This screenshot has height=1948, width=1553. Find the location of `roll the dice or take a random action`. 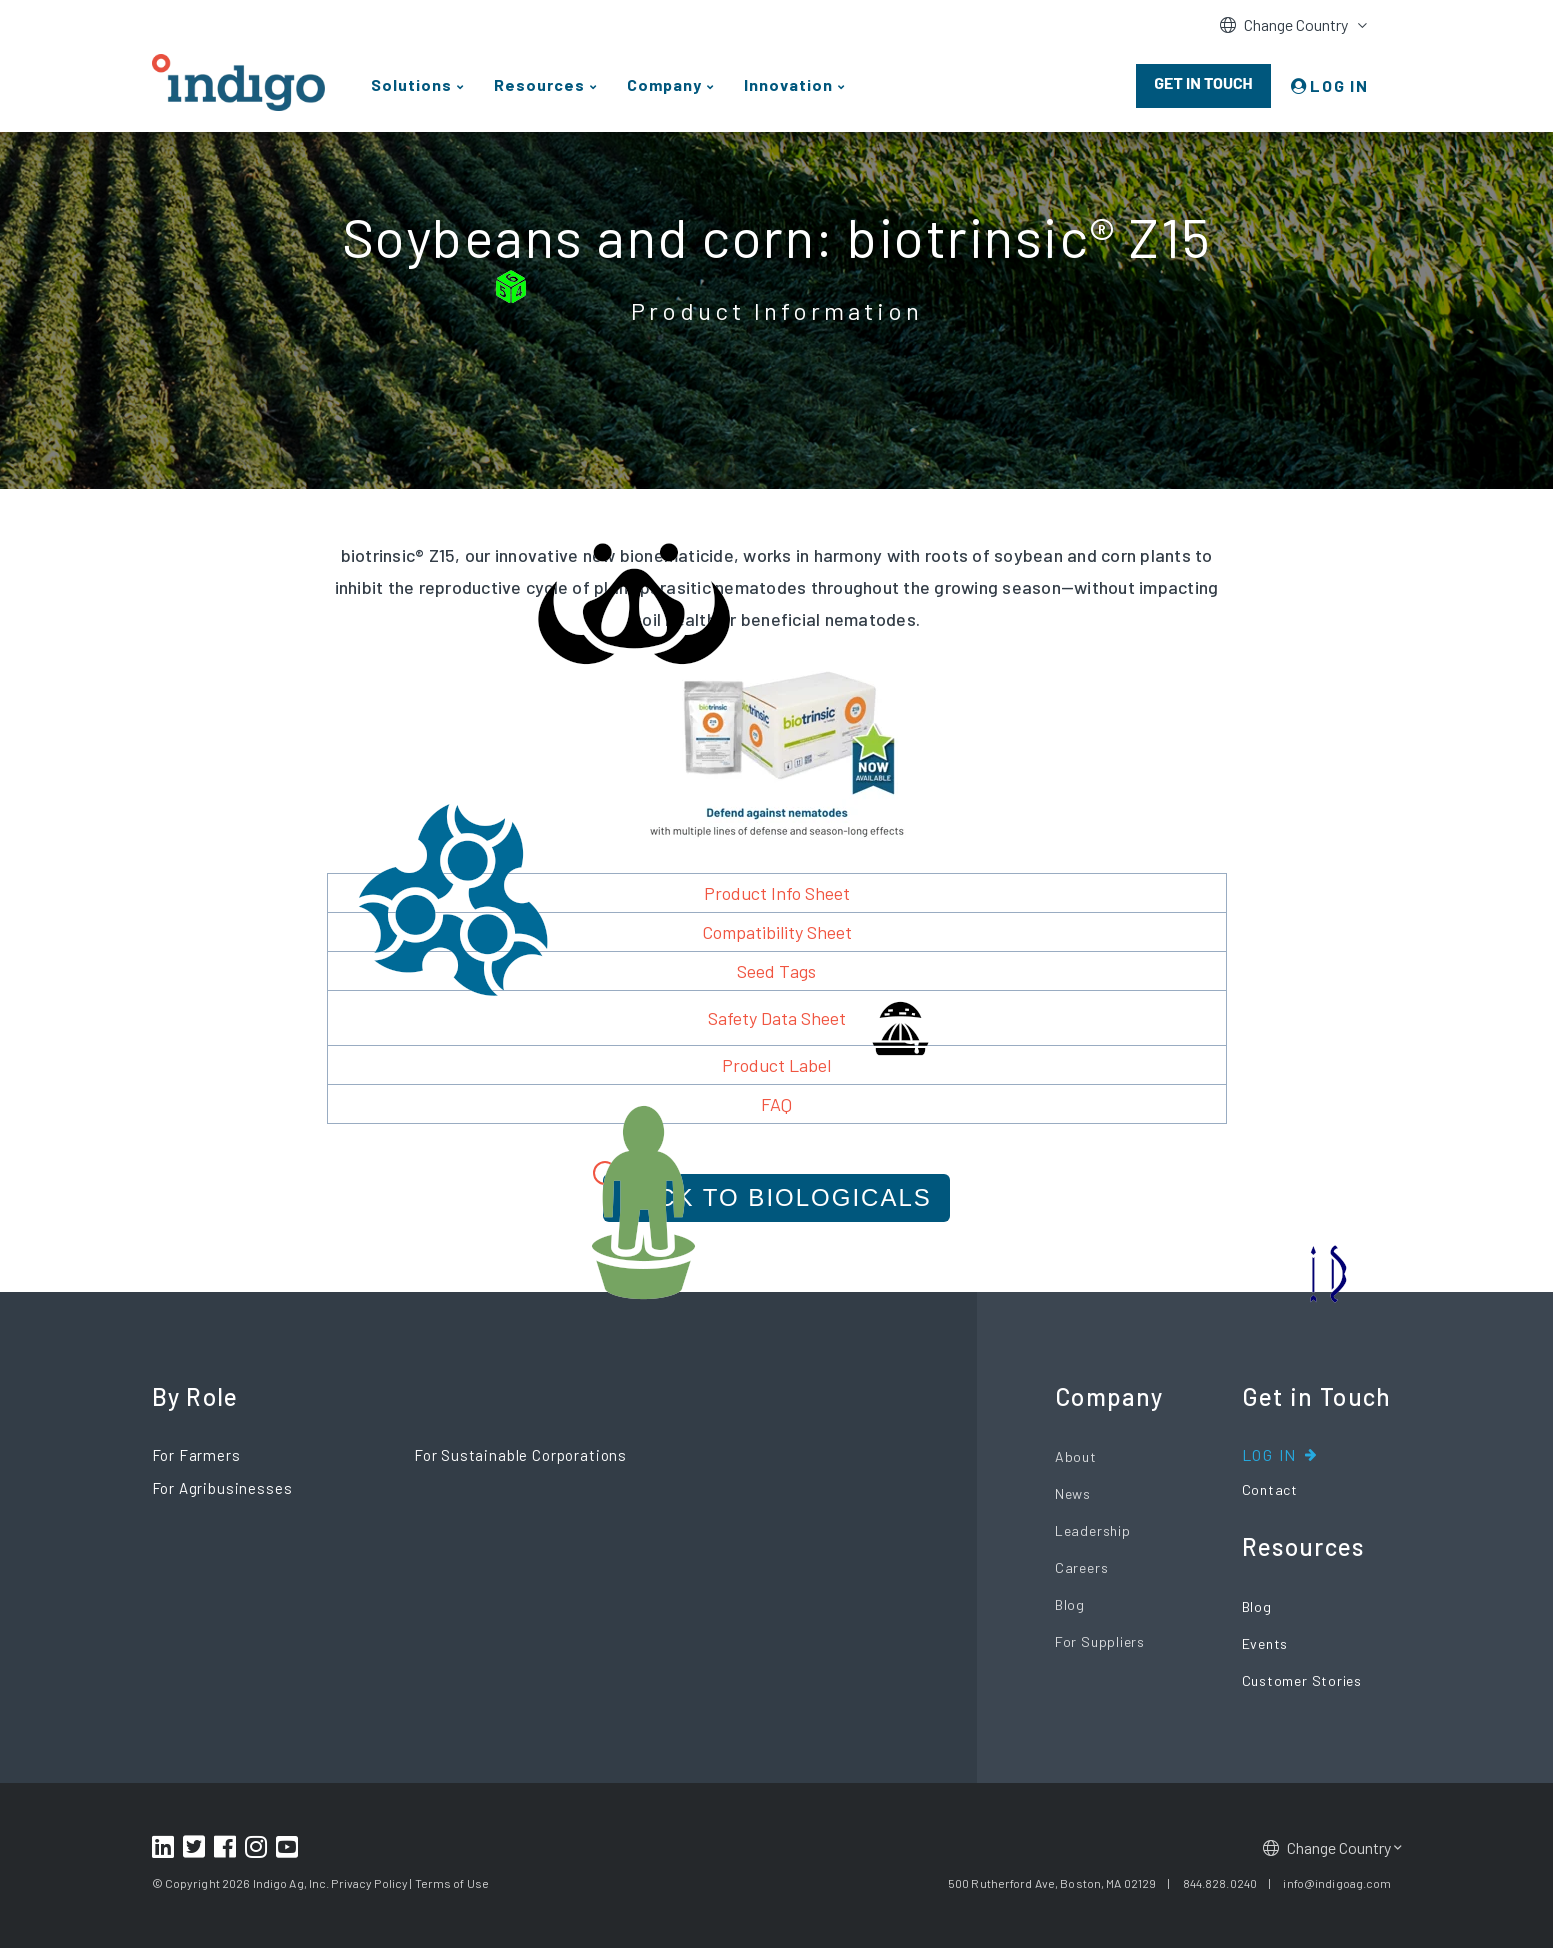

roll the dice or take a random action is located at coordinates (511, 287).